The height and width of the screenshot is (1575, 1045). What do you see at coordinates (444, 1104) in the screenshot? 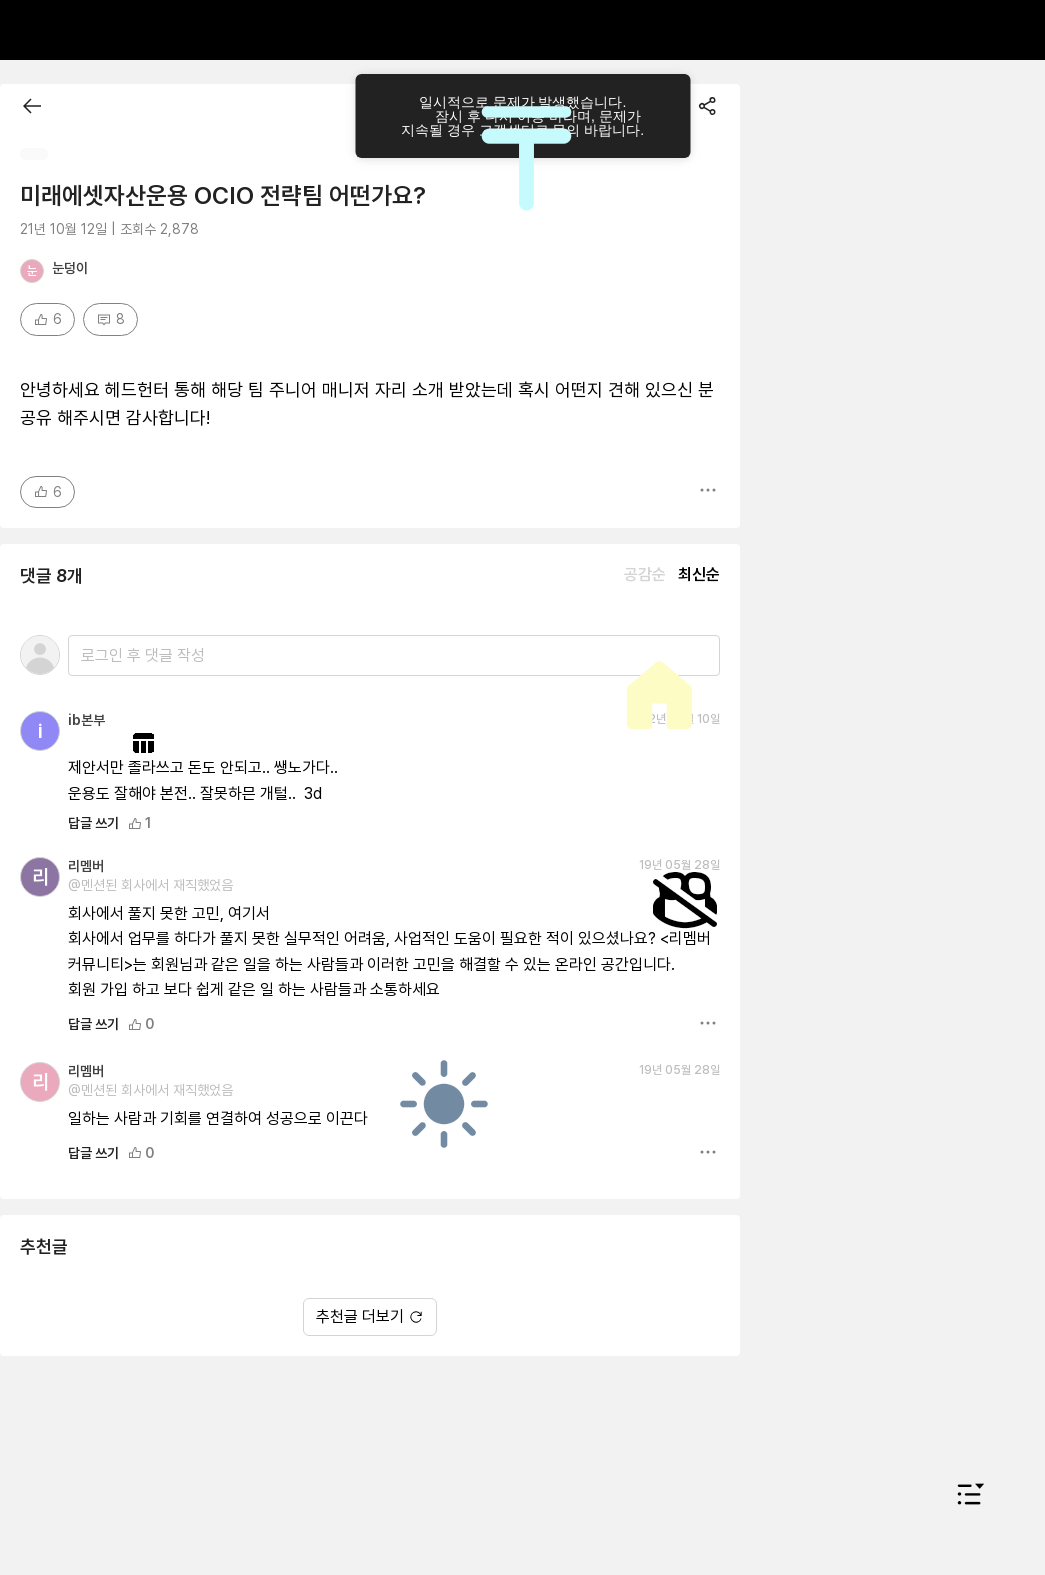
I see `switch to light mode` at bounding box center [444, 1104].